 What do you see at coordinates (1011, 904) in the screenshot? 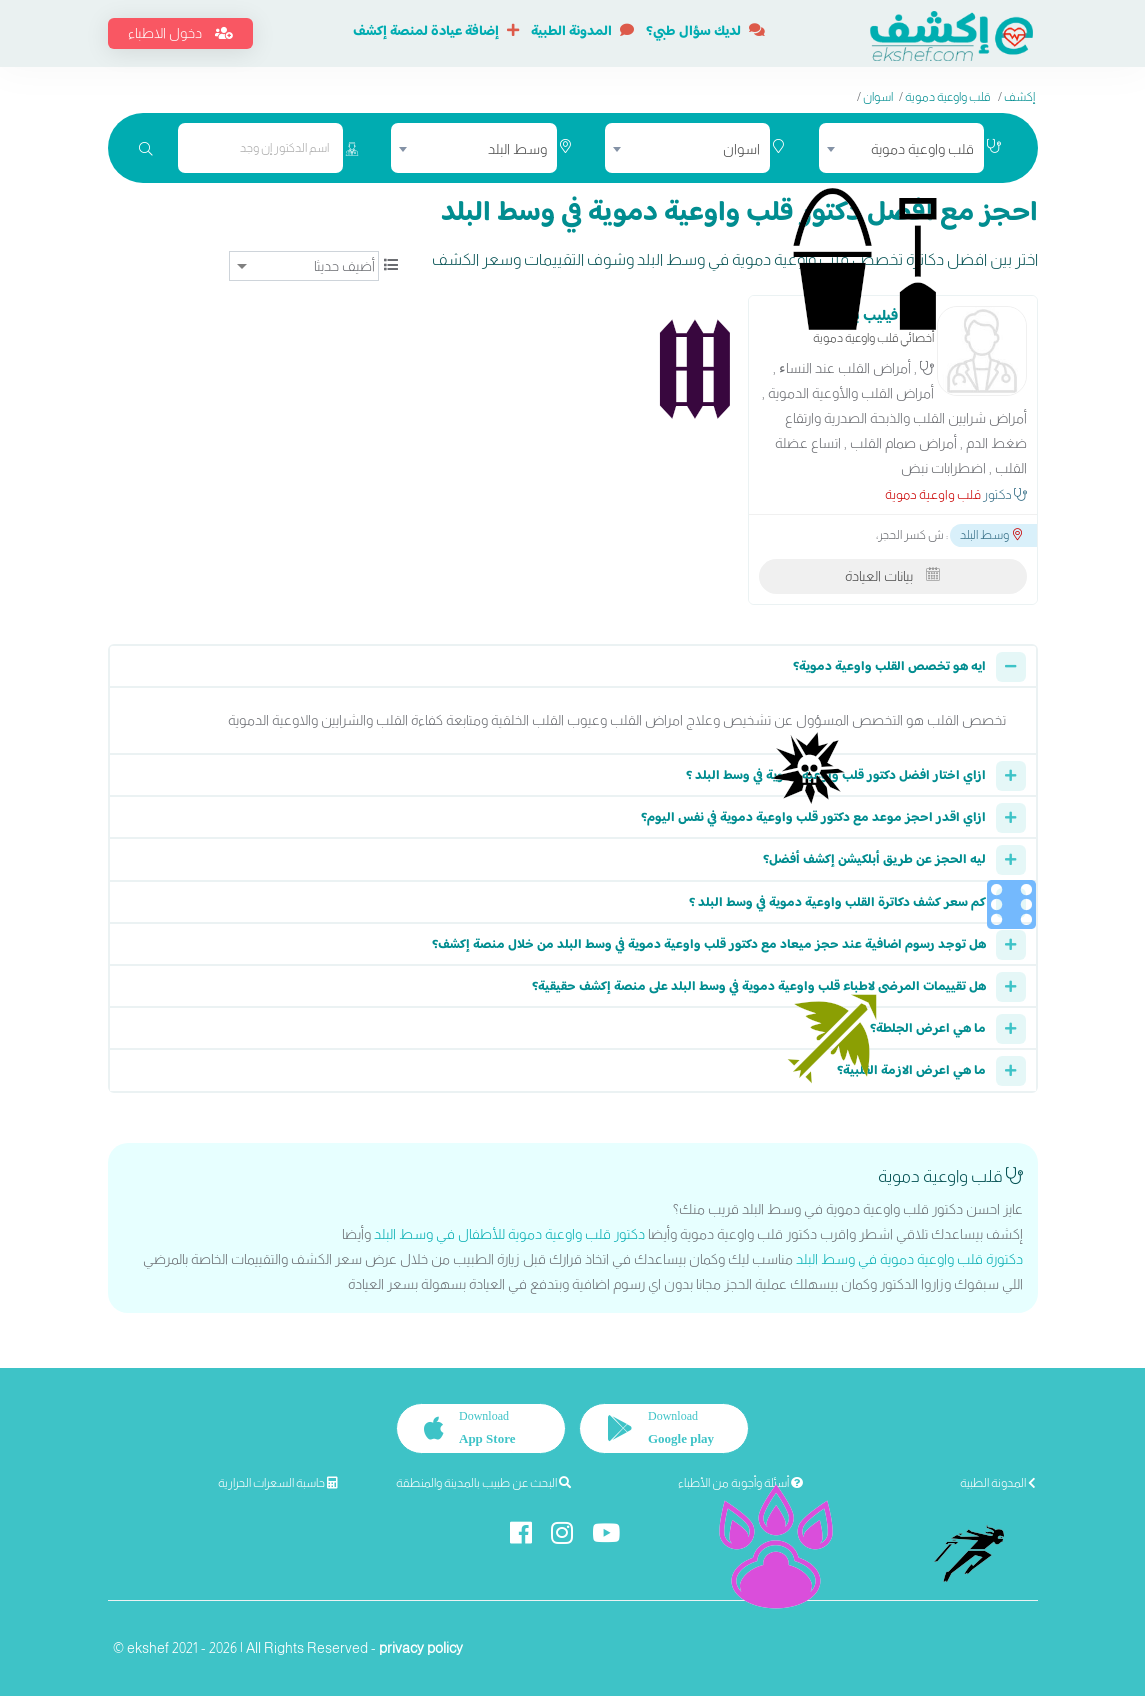
I see `roll the dice in a game` at bounding box center [1011, 904].